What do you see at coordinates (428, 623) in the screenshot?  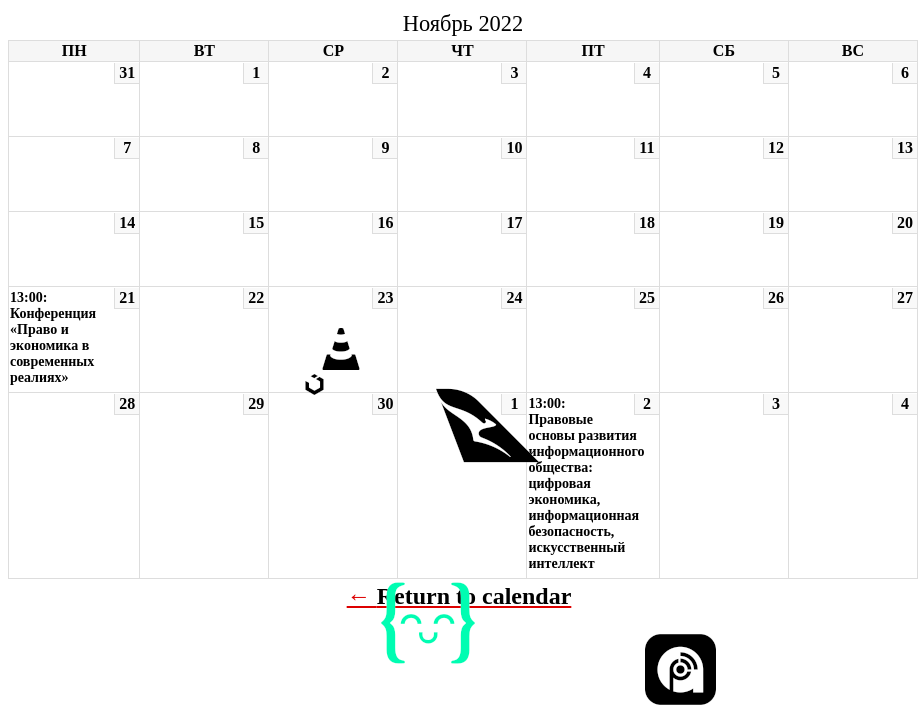 I see `visit exercism coding practice platform` at bounding box center [428, 623].